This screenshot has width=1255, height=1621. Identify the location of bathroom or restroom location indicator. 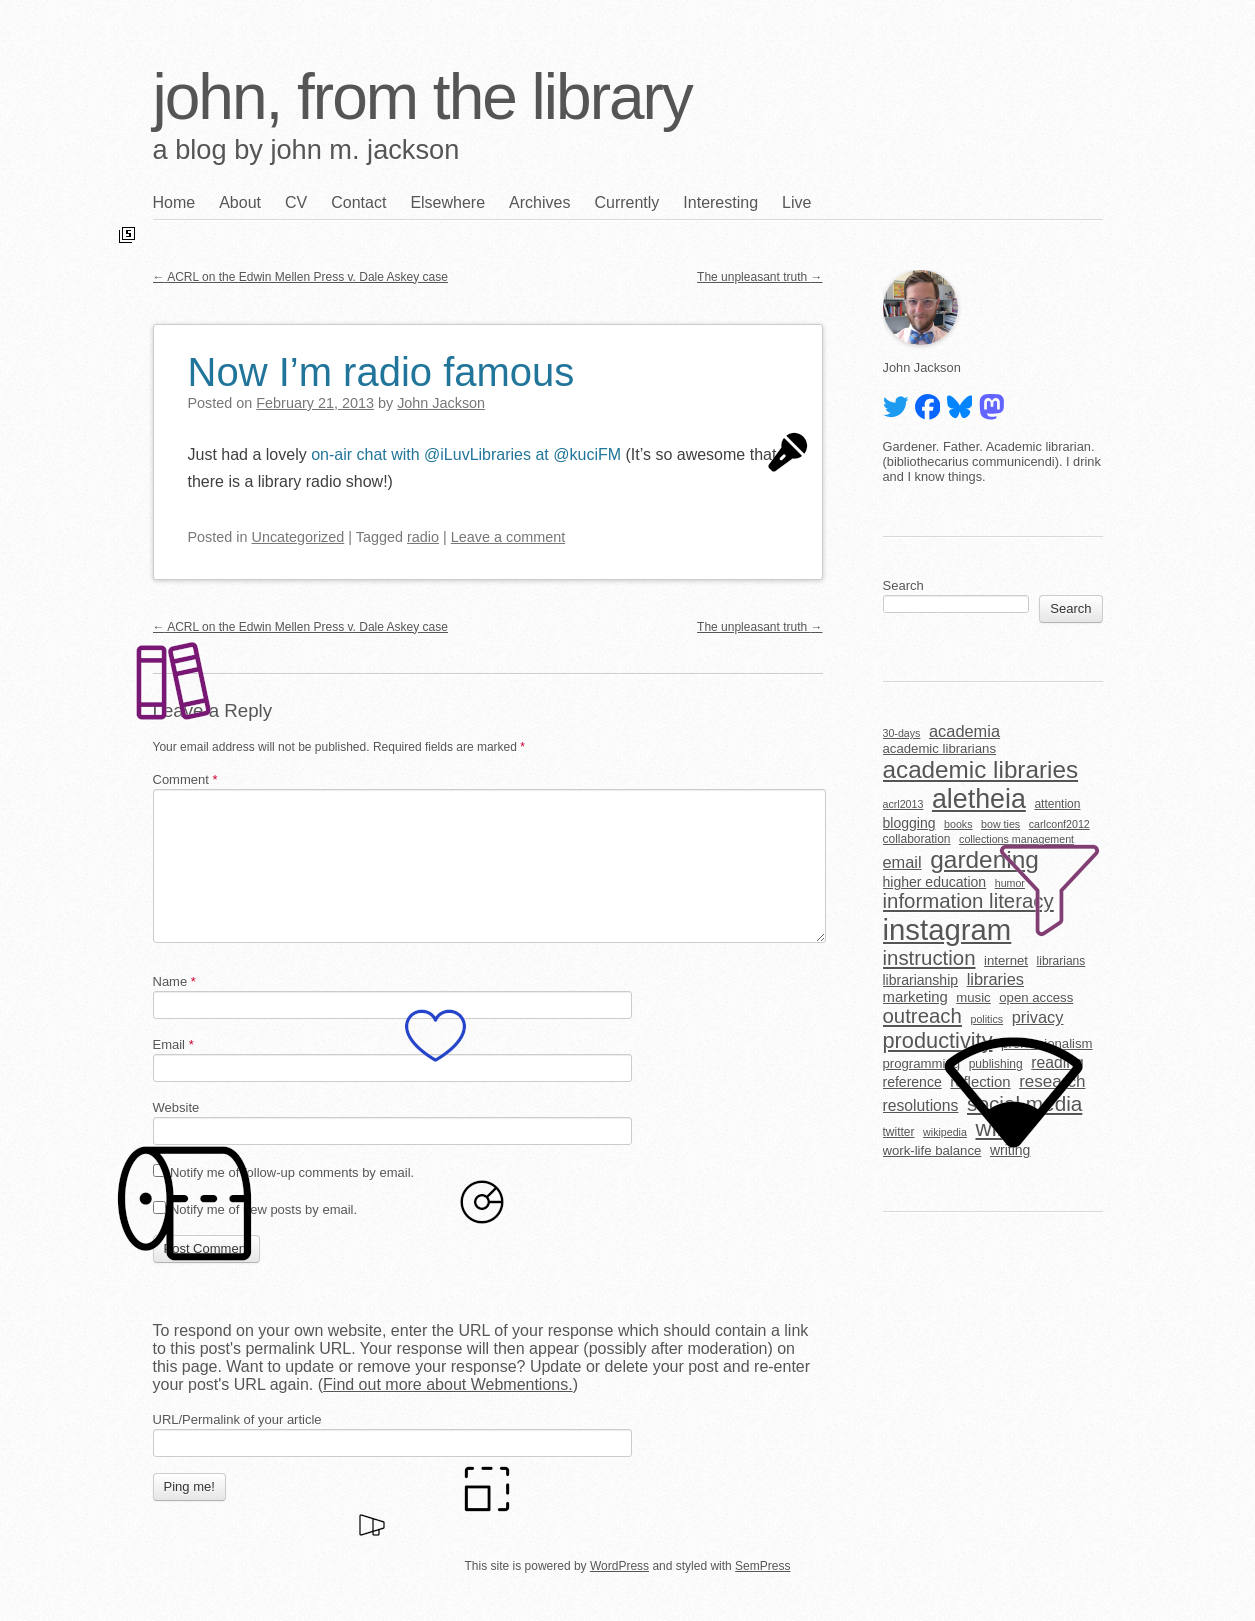
(184, 1203).